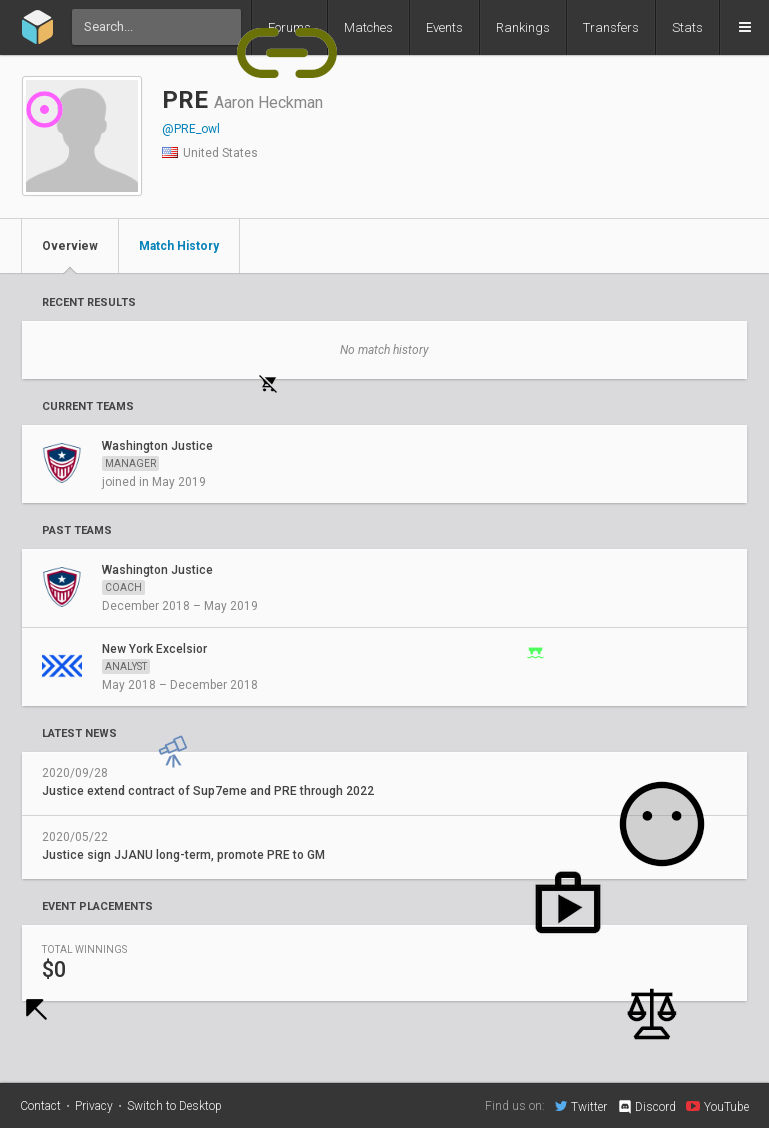 The height and width of the screenshot is (1128, 769). What do you see at coordinates (568, 904) in the screenshot?
I see `open the shop or store` at bounding box center [568, 904].